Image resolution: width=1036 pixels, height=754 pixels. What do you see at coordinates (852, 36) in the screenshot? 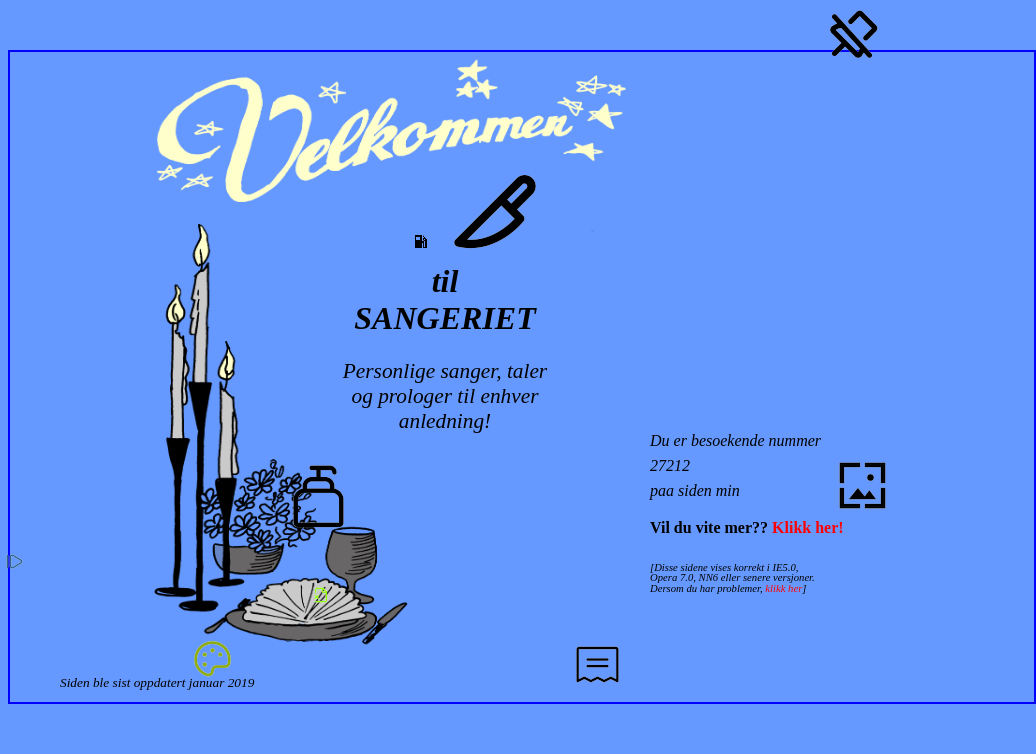
I see `unpin this item` at bounding box center [852, 36].